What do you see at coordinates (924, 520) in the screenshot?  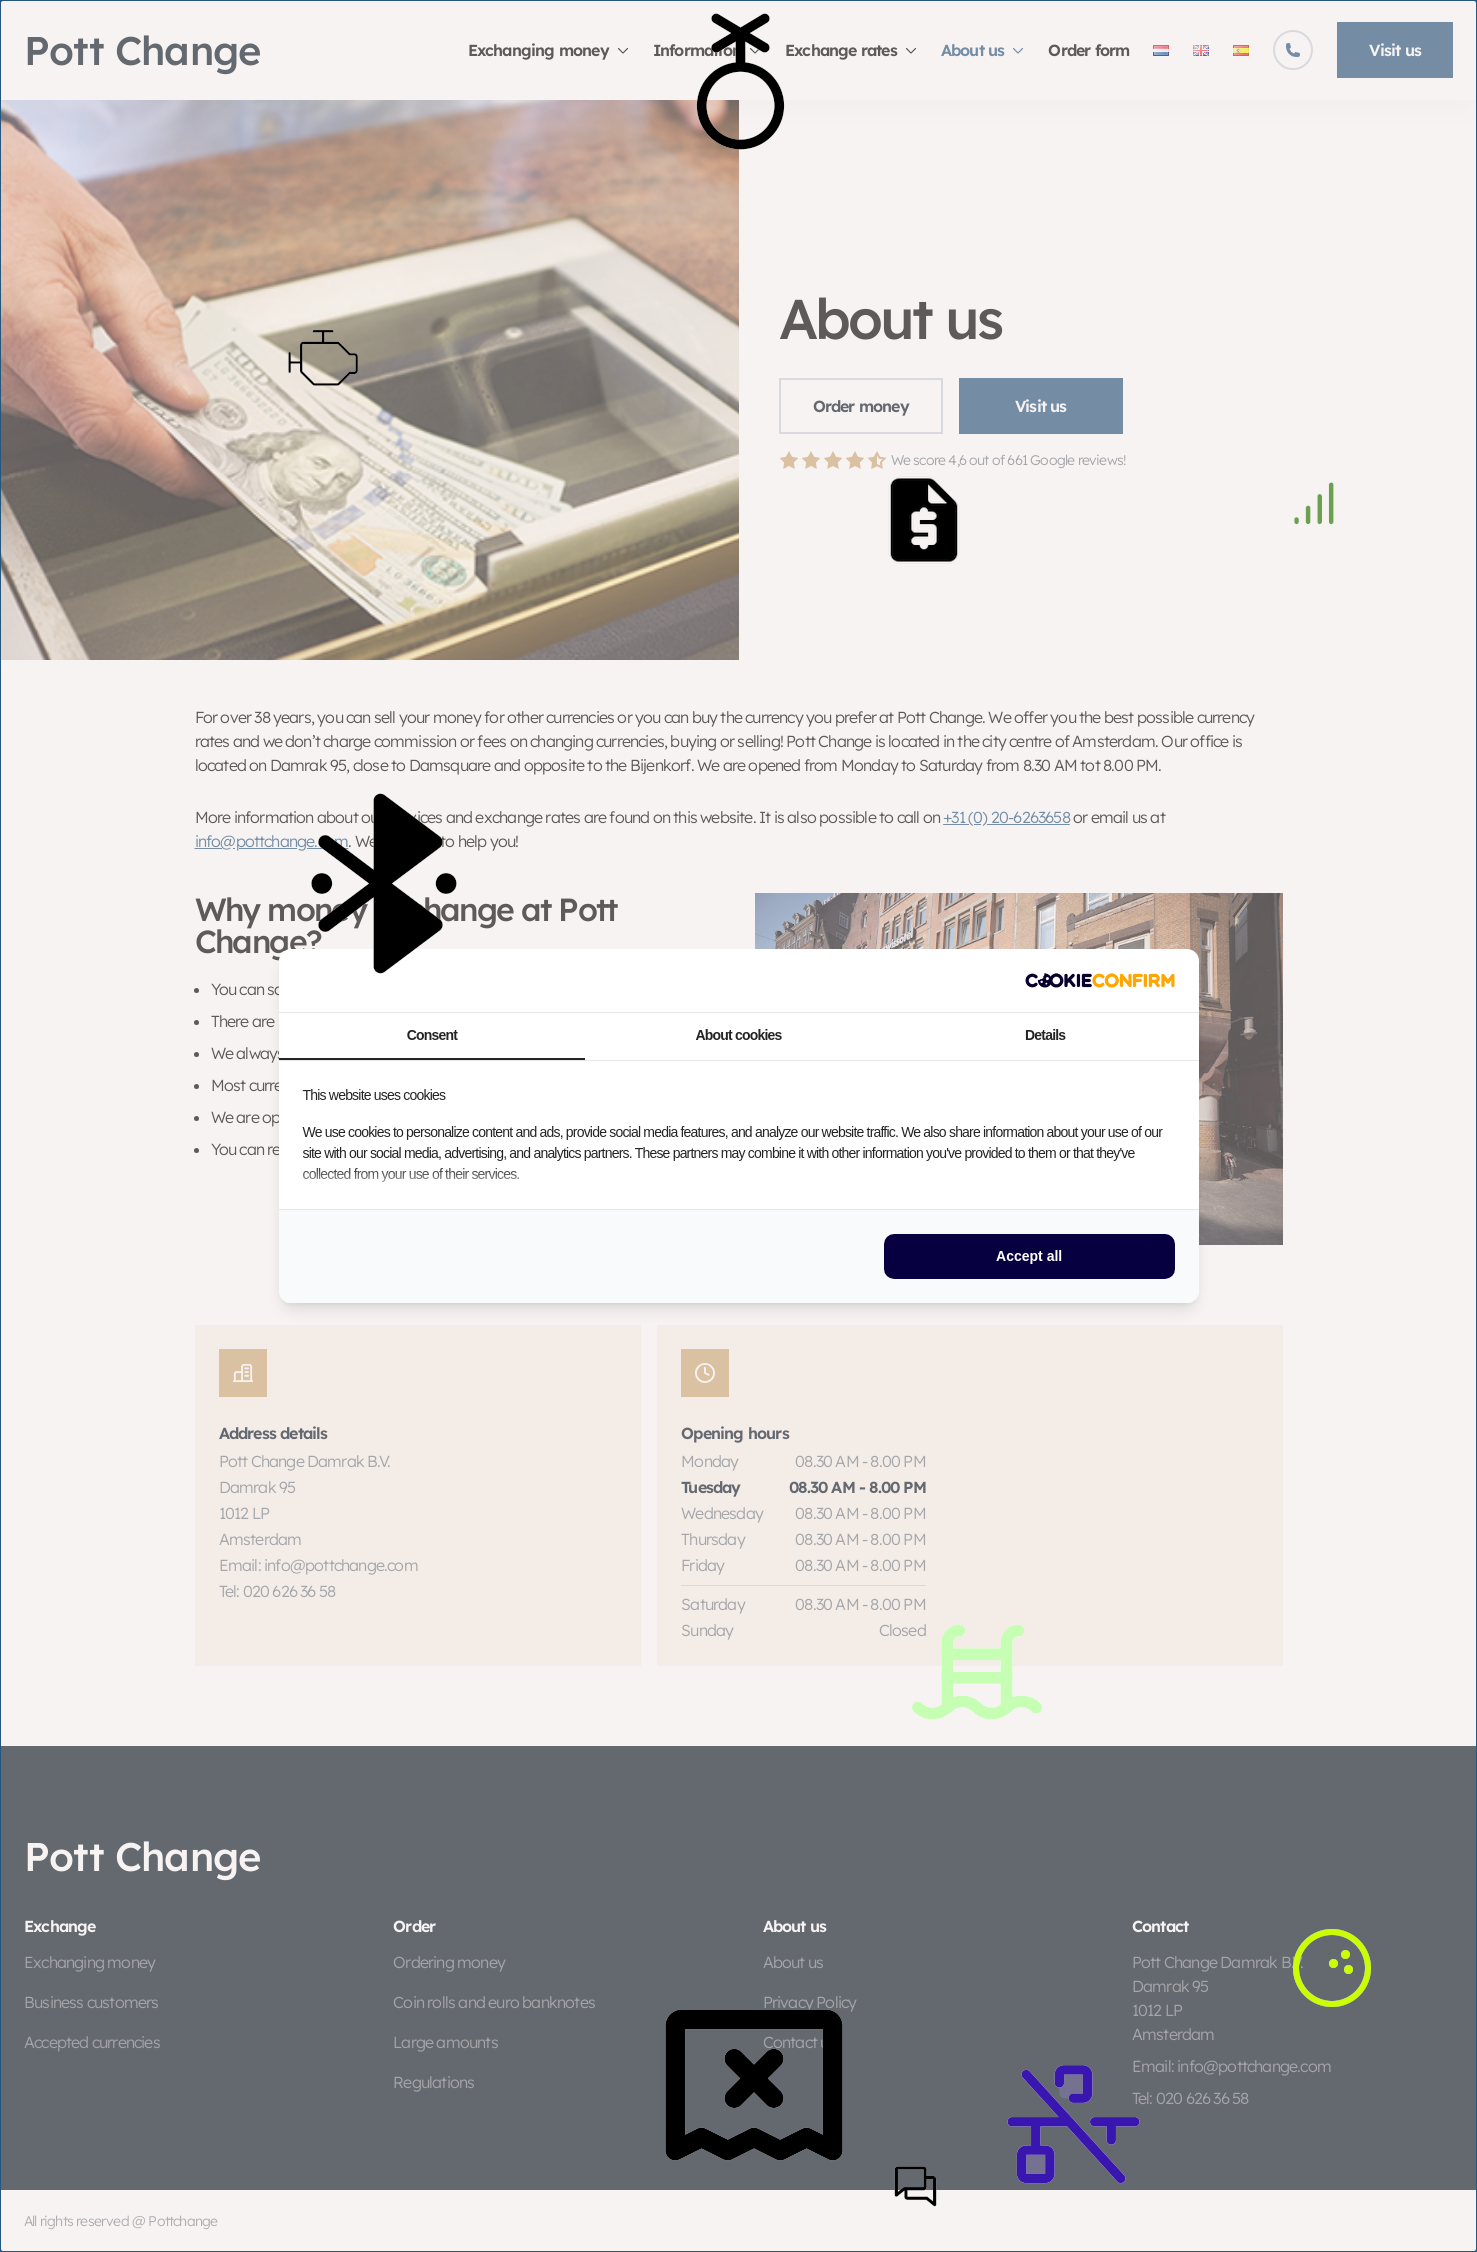 I see `request a price quote or estimate` at bounding box center [924, 520].